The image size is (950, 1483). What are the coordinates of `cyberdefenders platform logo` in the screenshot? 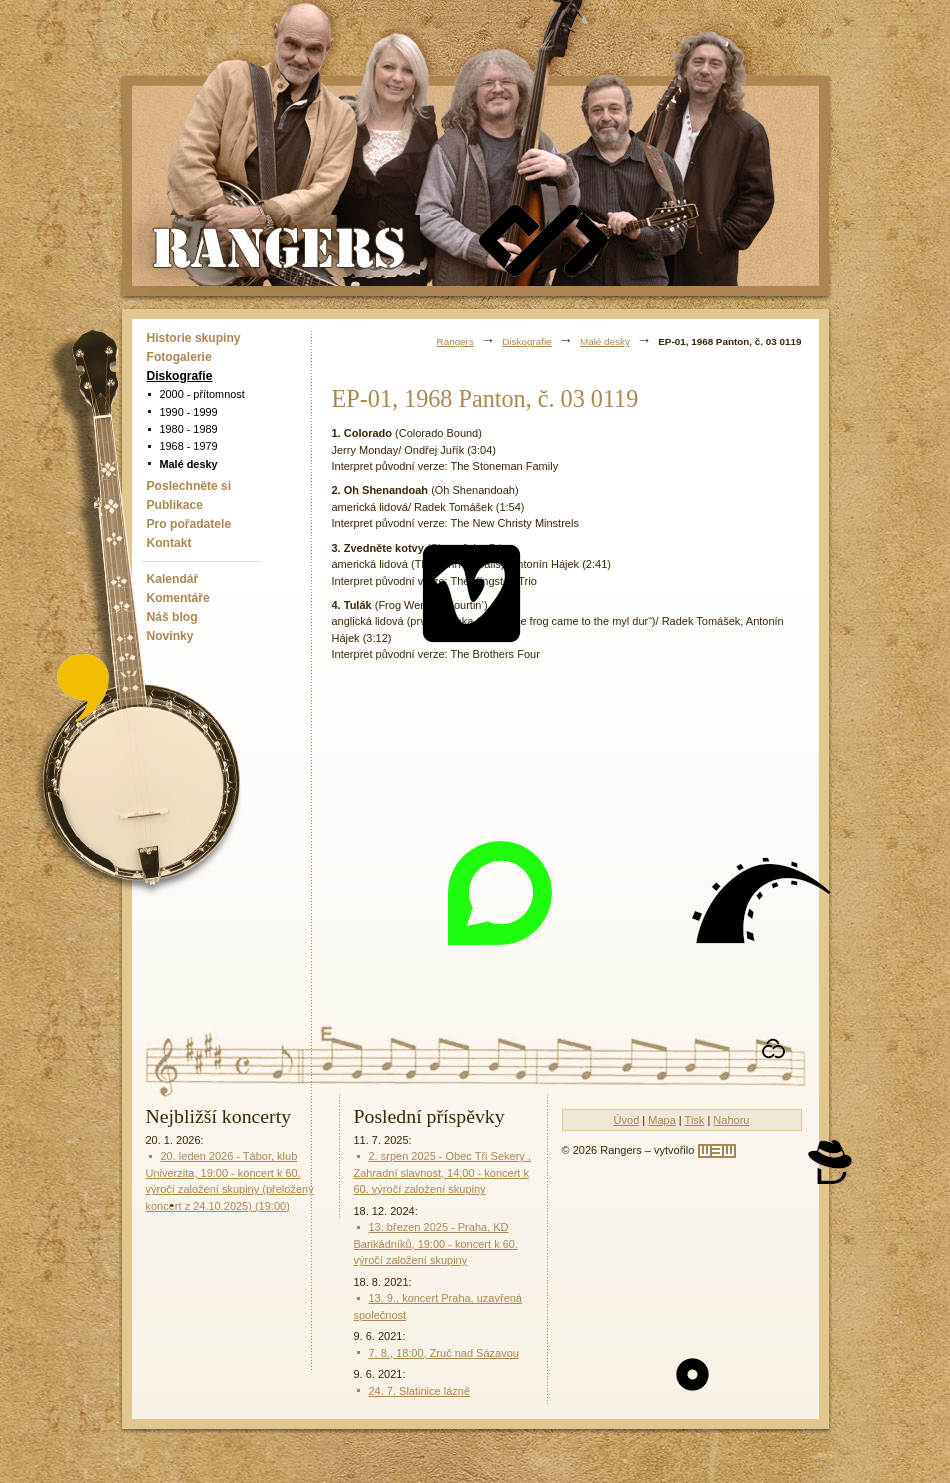 It's located at (830, 1162).